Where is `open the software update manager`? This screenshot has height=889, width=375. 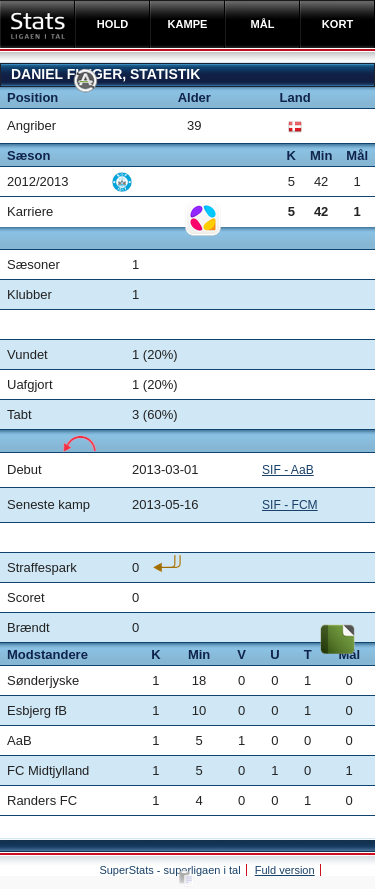 open the software update manager is located at coordinates (85, 80).